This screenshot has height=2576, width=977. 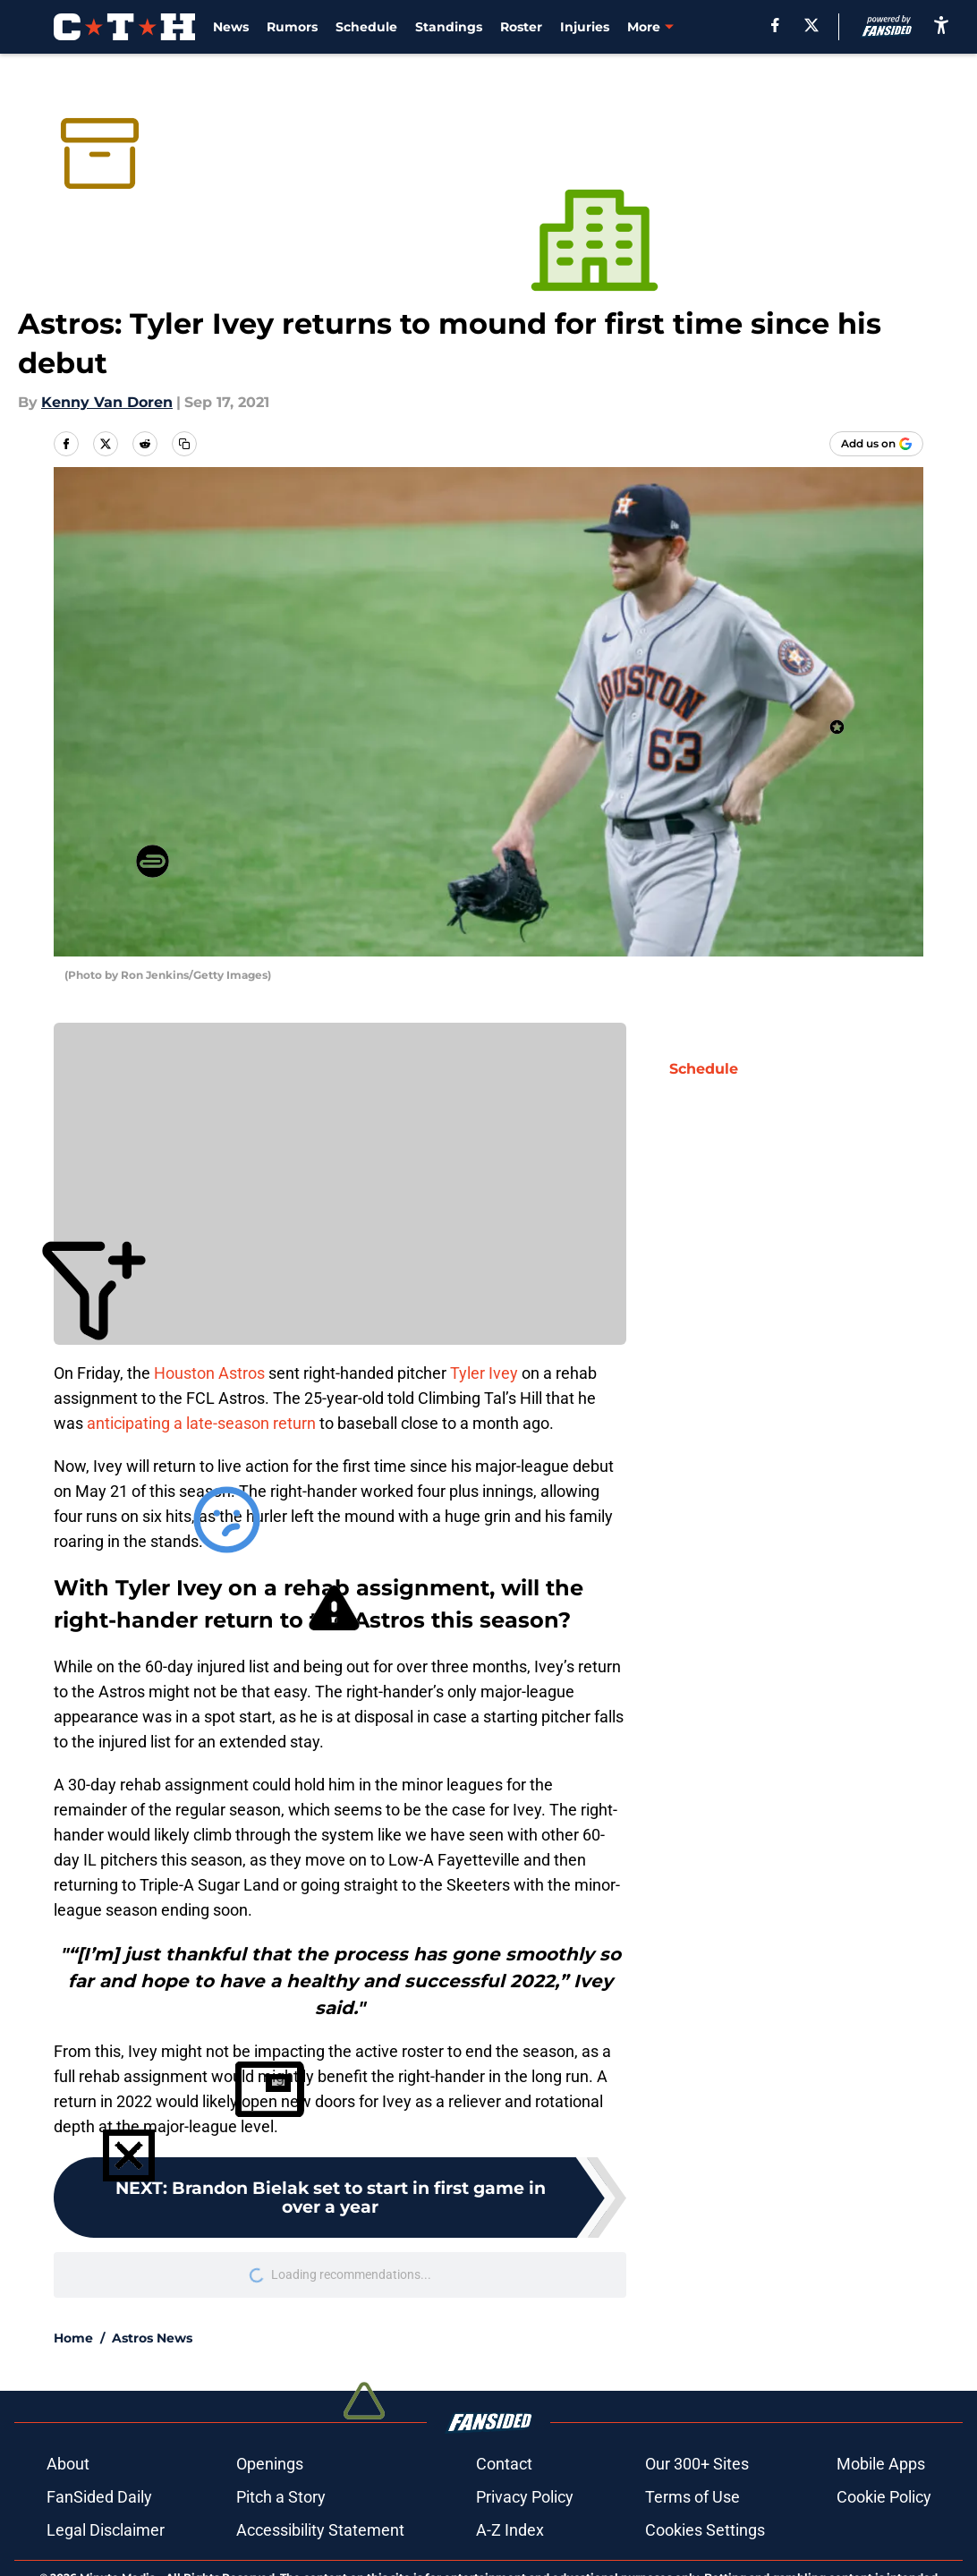 What do you see at coordinates (99, 153) in the screenshot?
I see `archive this item` at bounding box center [99, 153].